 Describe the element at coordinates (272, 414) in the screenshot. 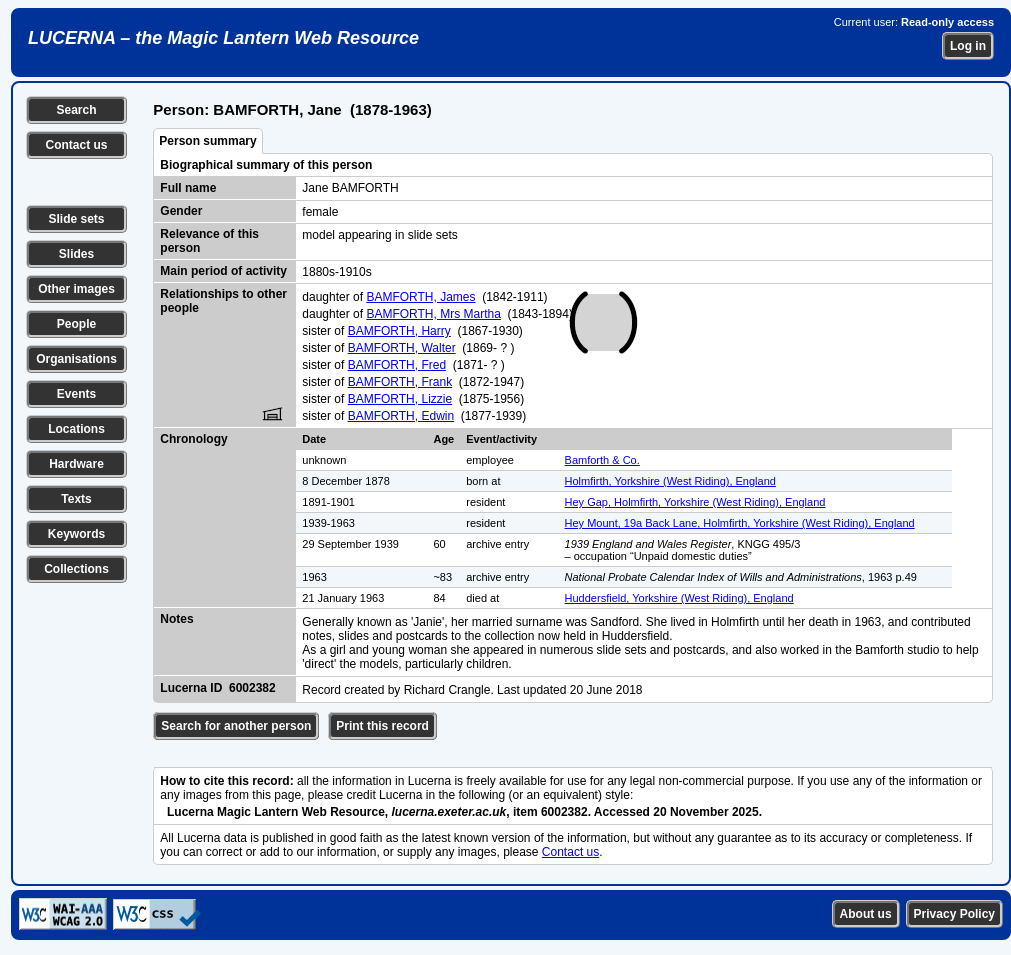

I see `access warehouse or storage inventory` at that location.